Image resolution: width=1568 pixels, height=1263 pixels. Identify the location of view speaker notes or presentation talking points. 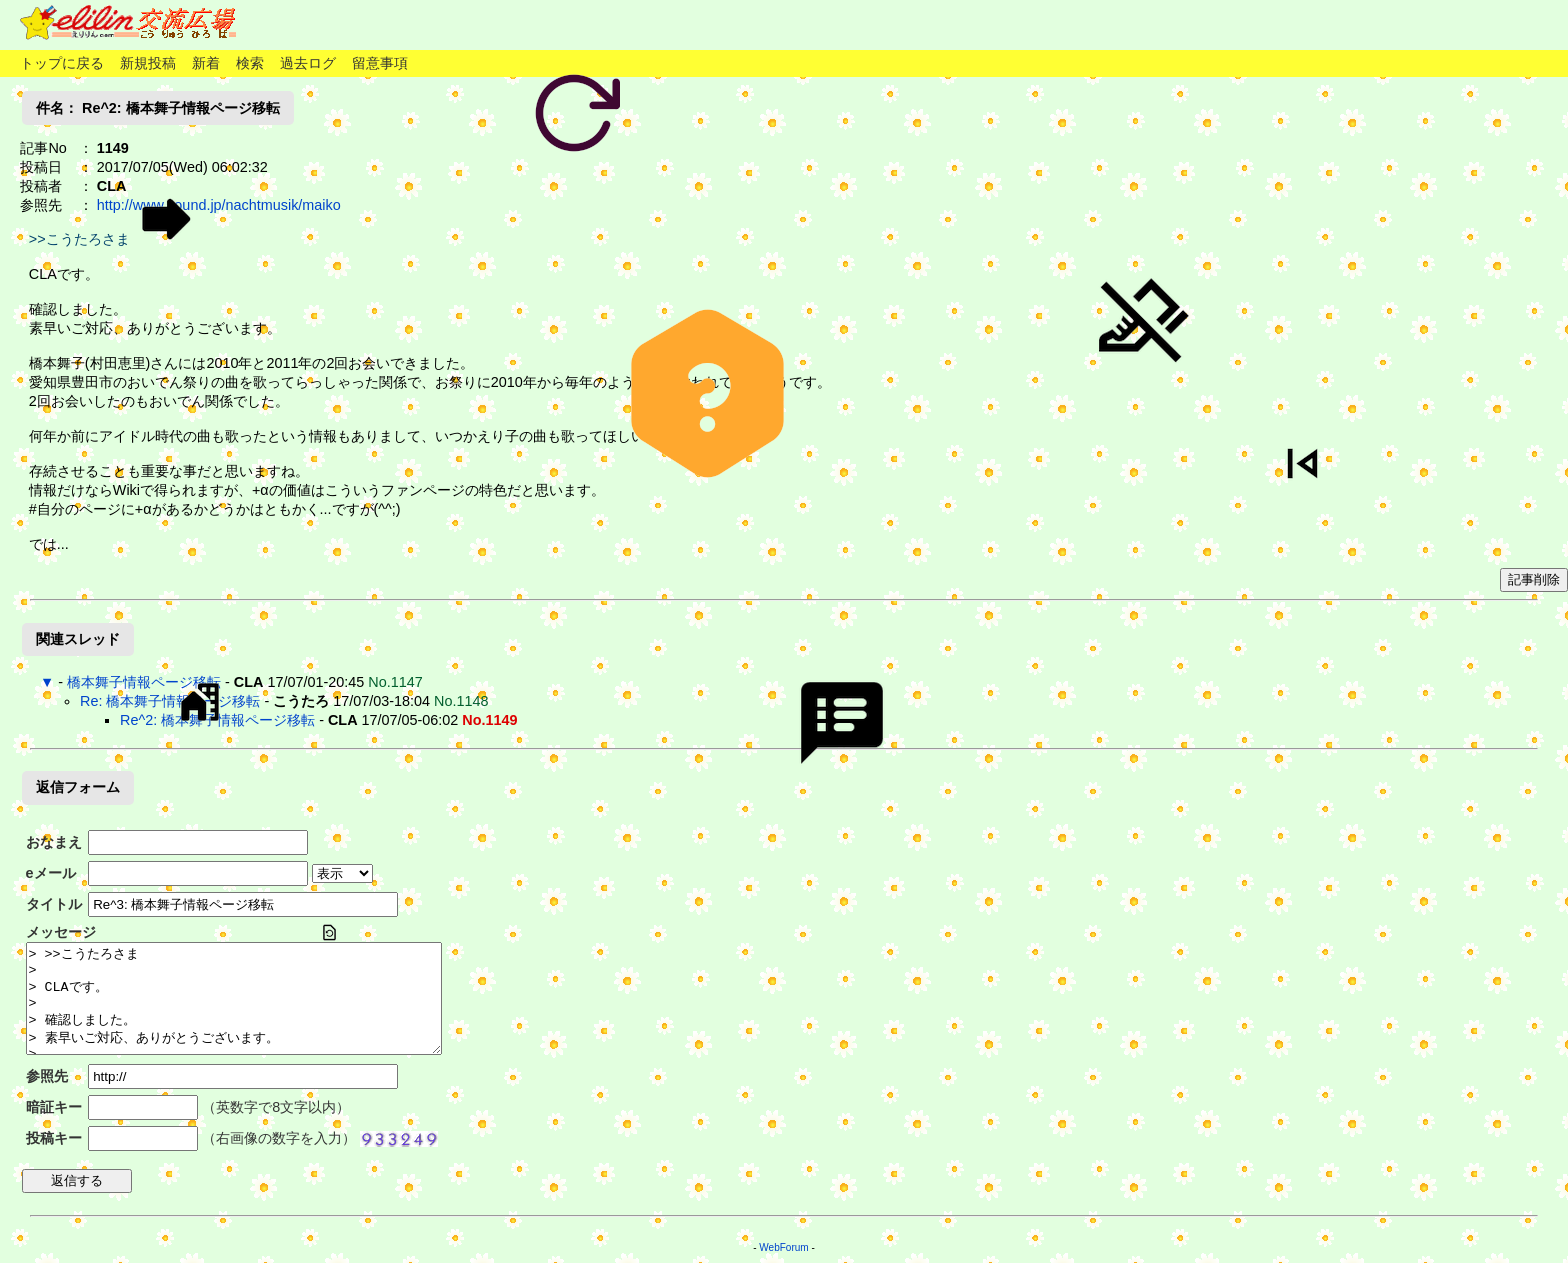
(842, 723).